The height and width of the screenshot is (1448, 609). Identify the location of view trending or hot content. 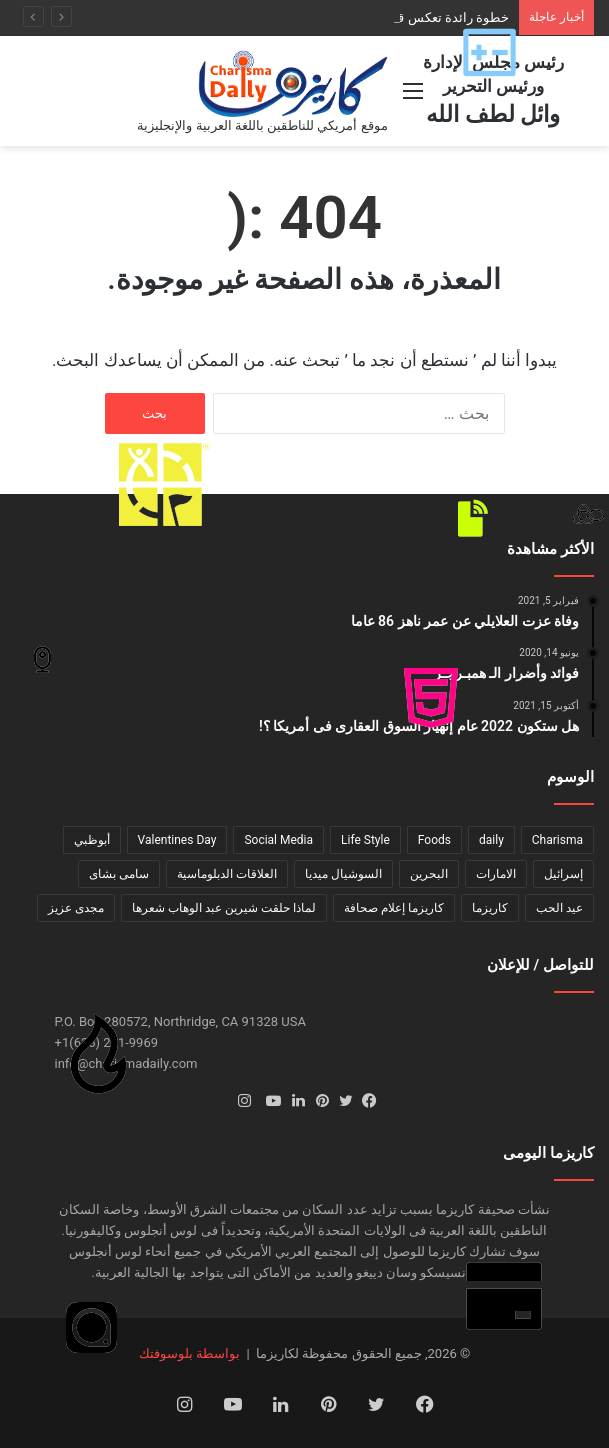
(98, 1052).